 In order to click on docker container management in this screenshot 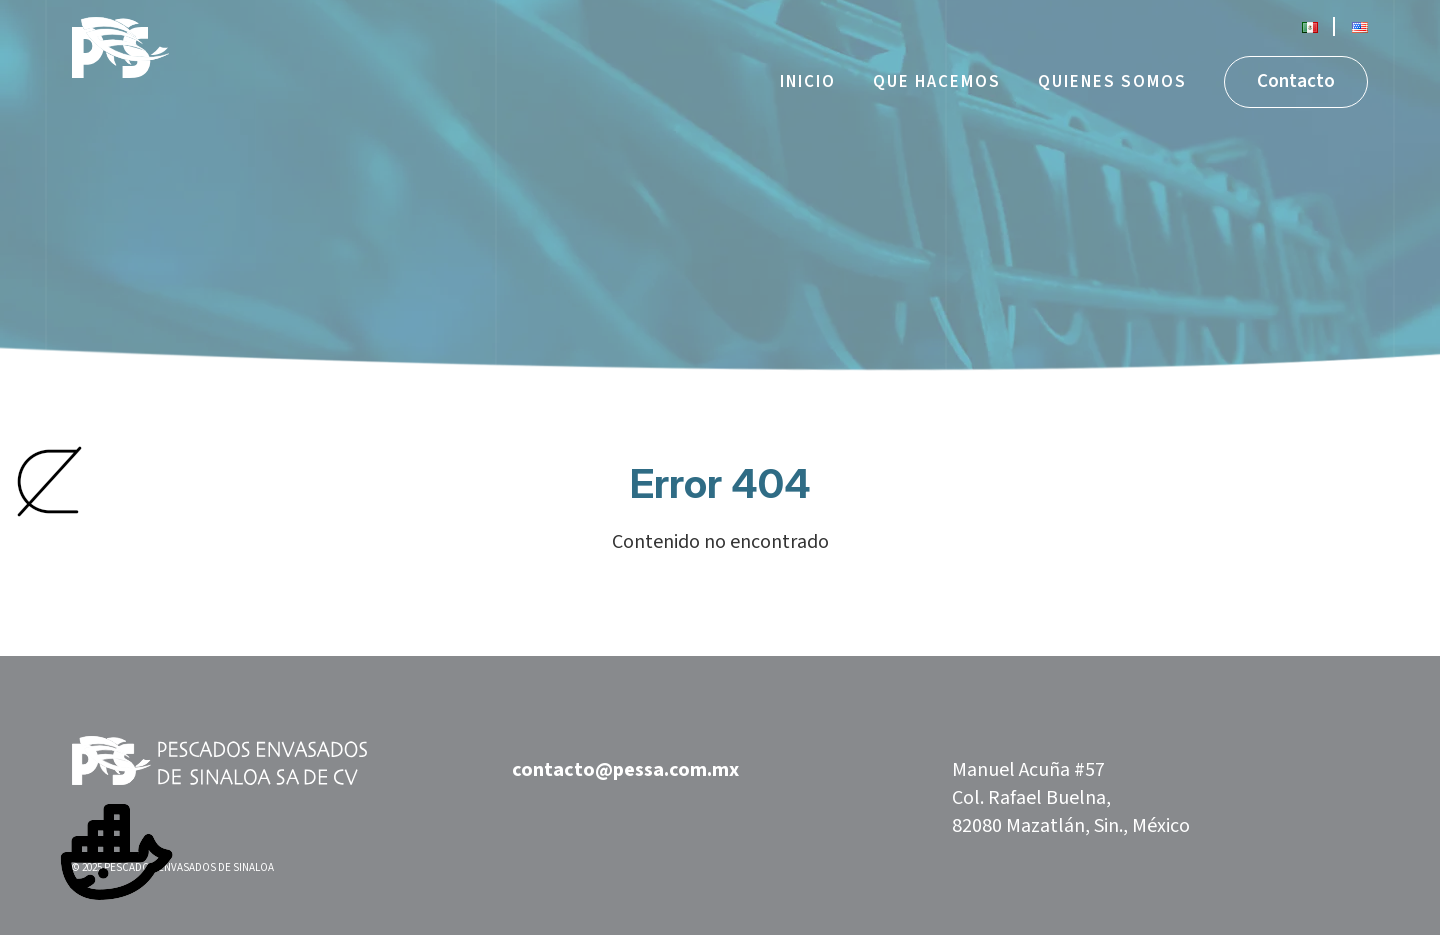, I will do `click(114, 852)`.